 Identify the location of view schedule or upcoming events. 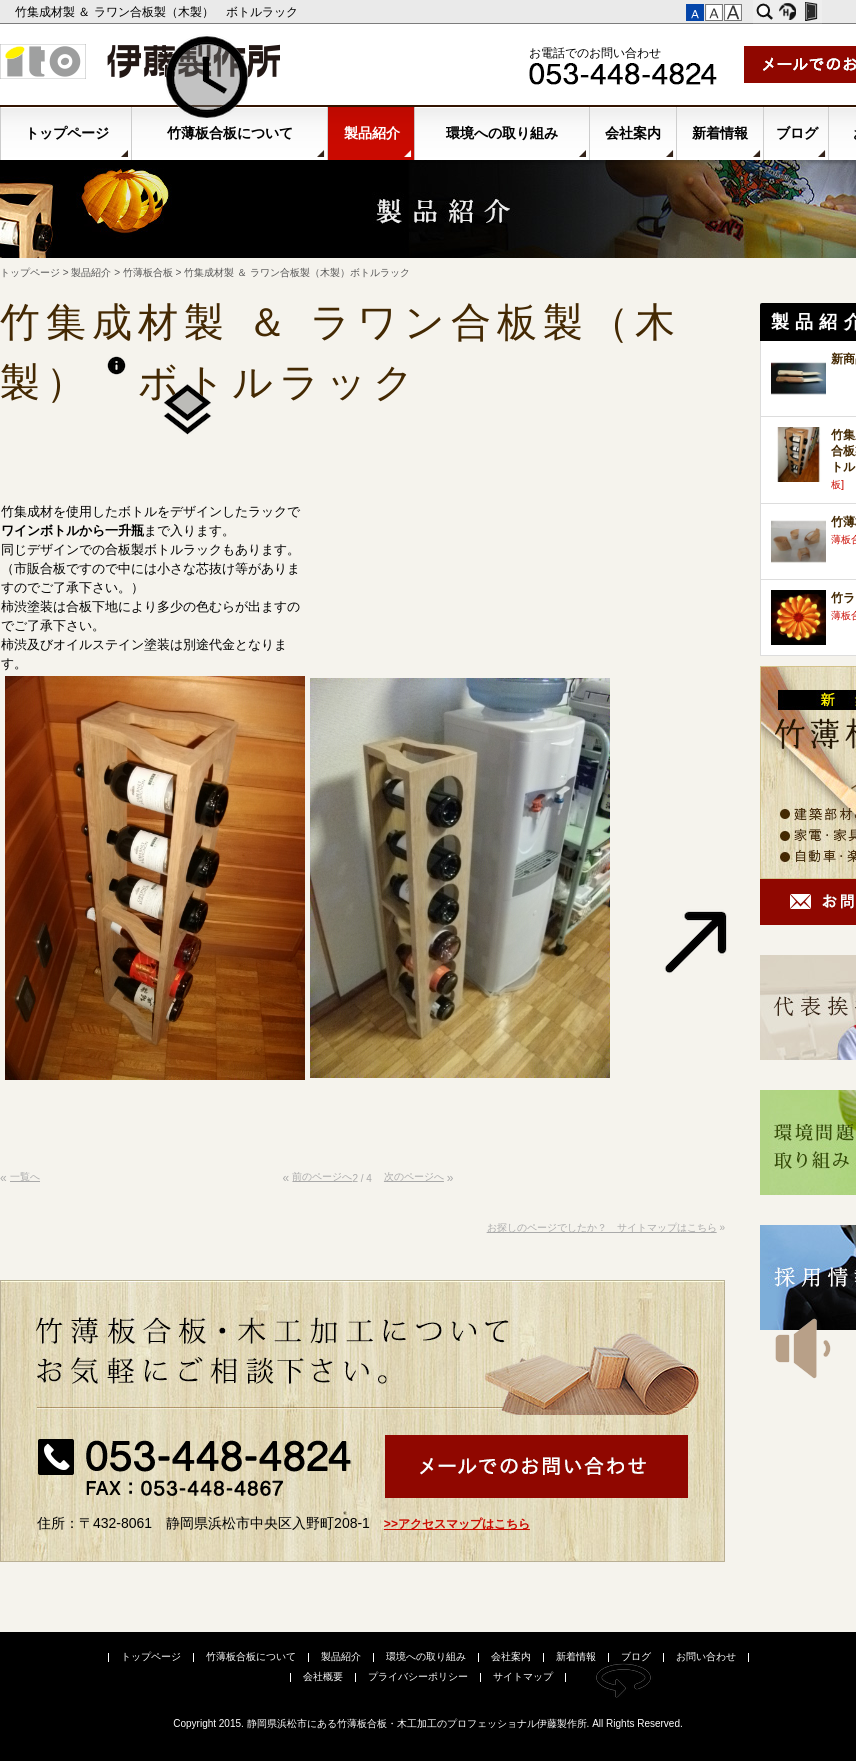
(207, 77).